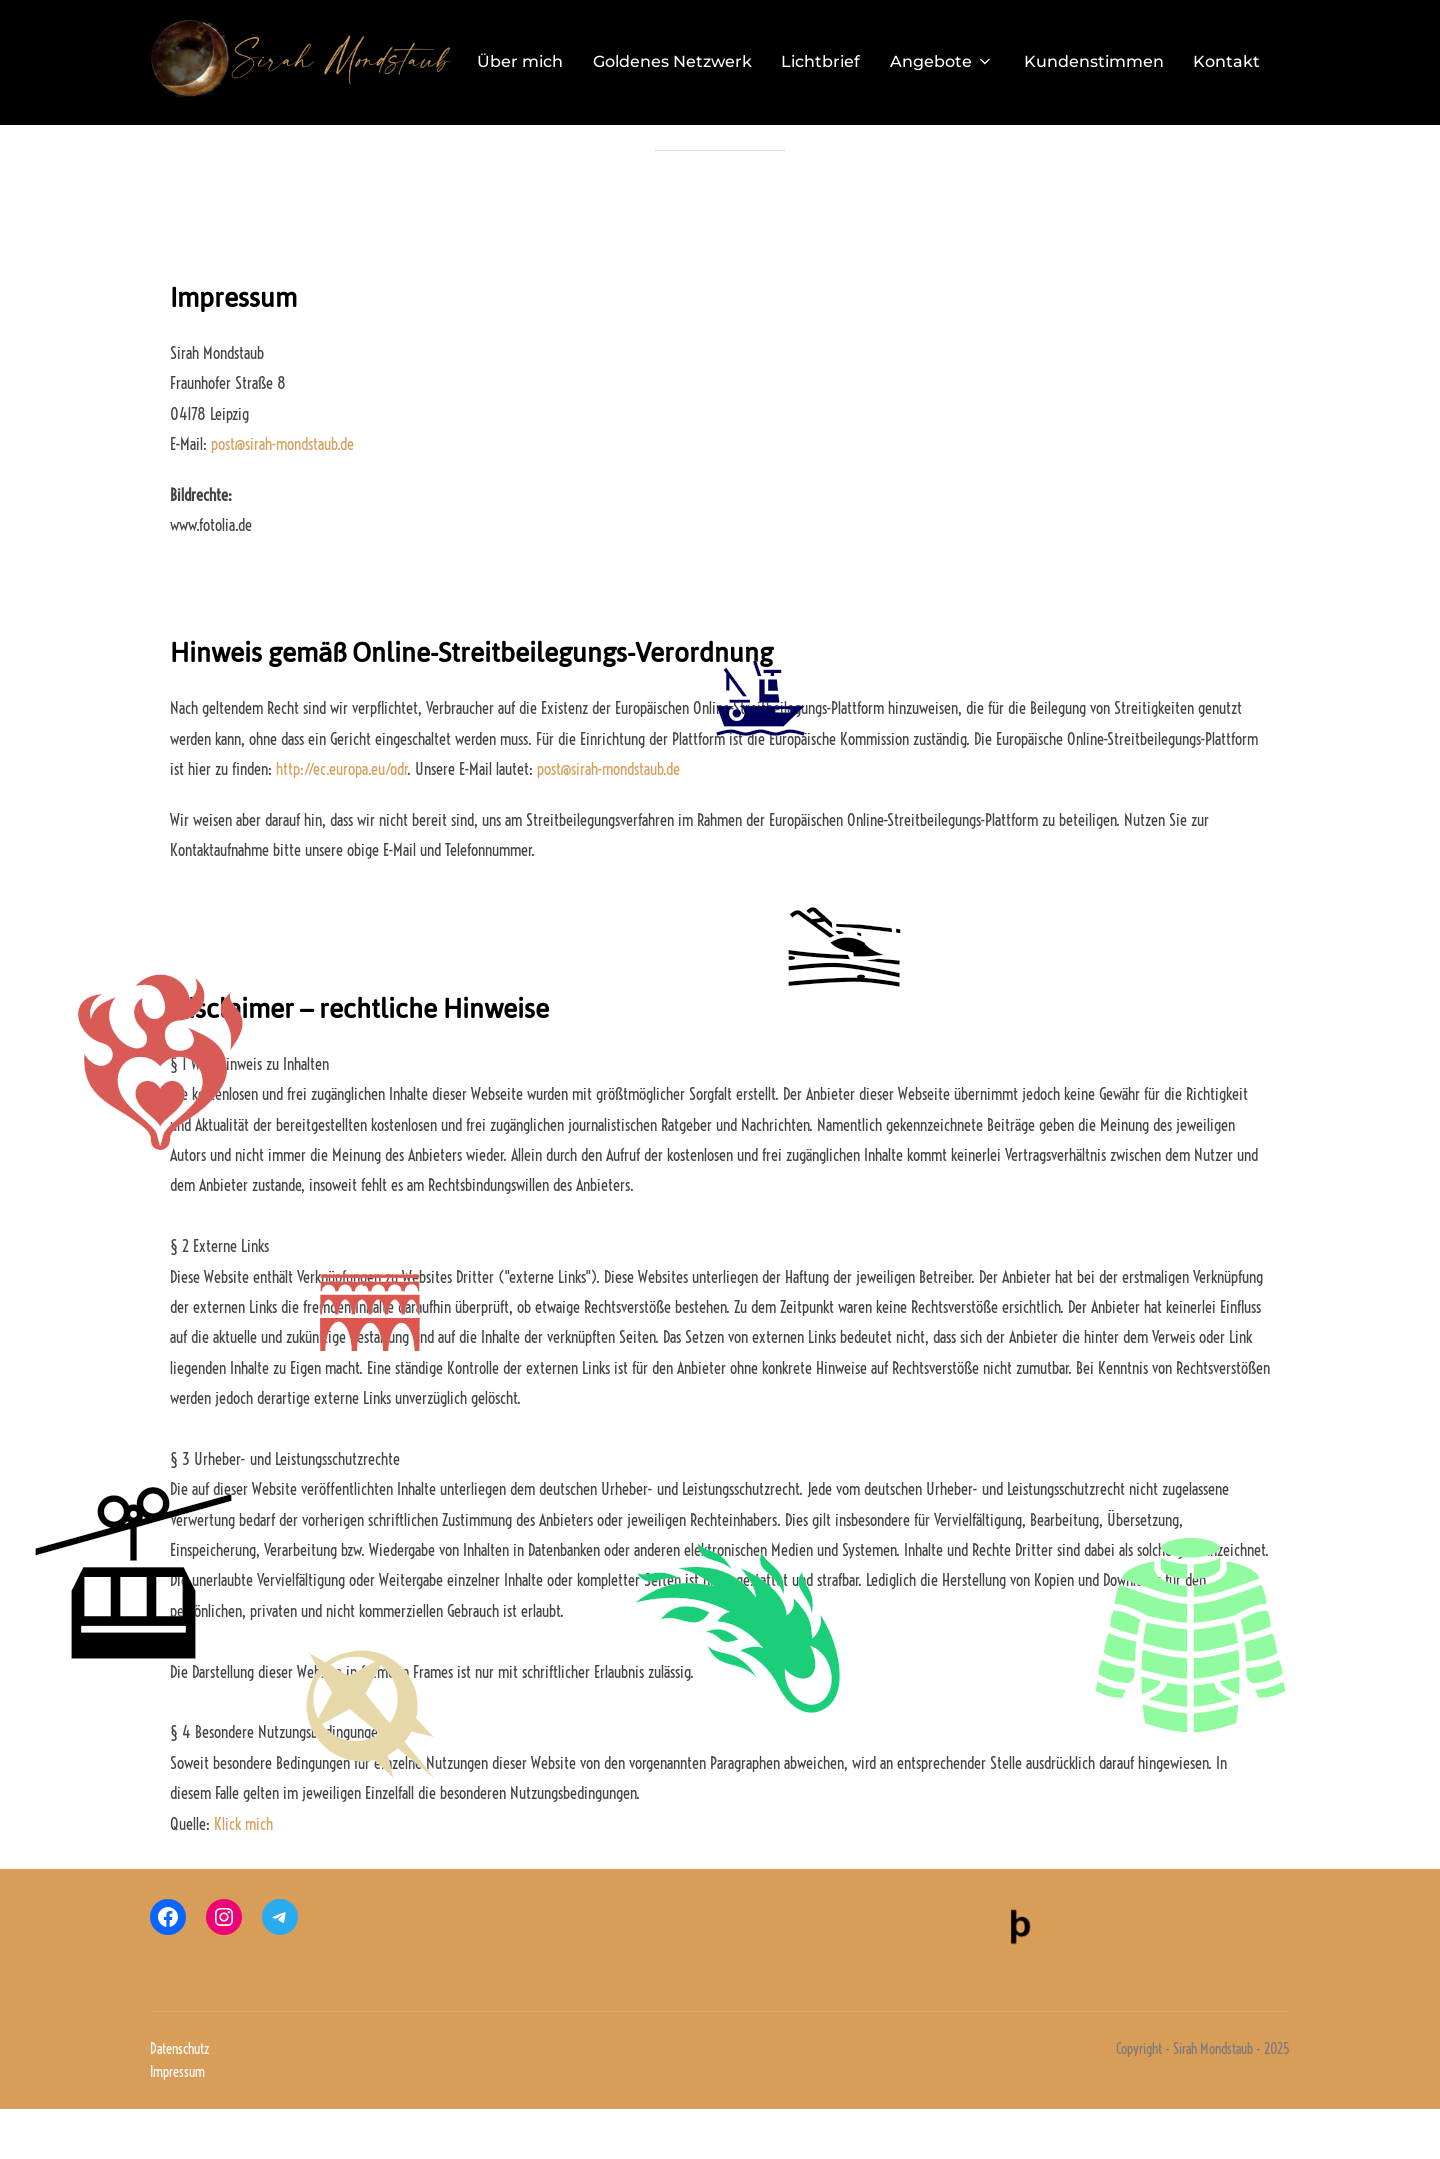 The image size is (1440, 2159). Describe the element at coordinates (738, 1634) in the screenshot. I see `indicates a speed boost or acceleration power-up` at that location.